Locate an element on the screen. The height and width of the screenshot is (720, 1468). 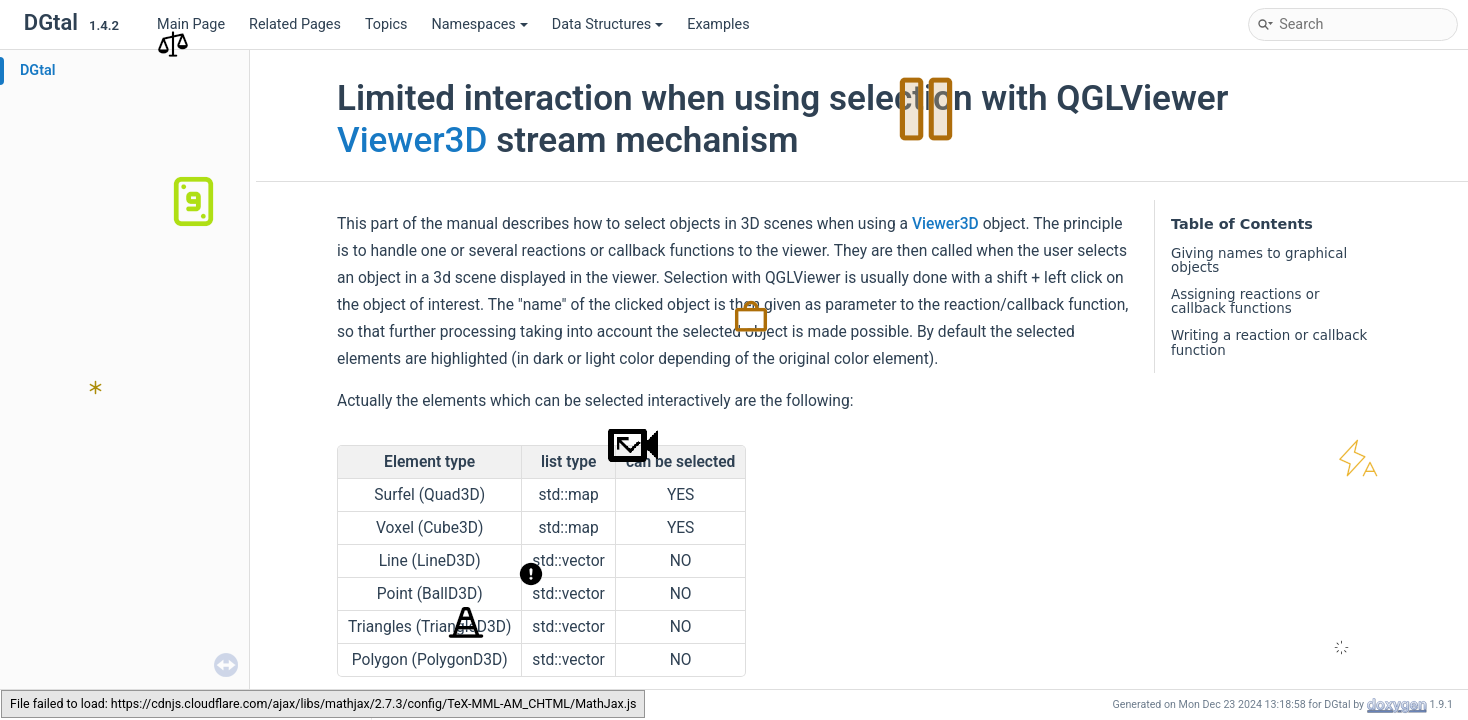
indicates a warning or alert requiring attention is located at coordinates (531, 574).